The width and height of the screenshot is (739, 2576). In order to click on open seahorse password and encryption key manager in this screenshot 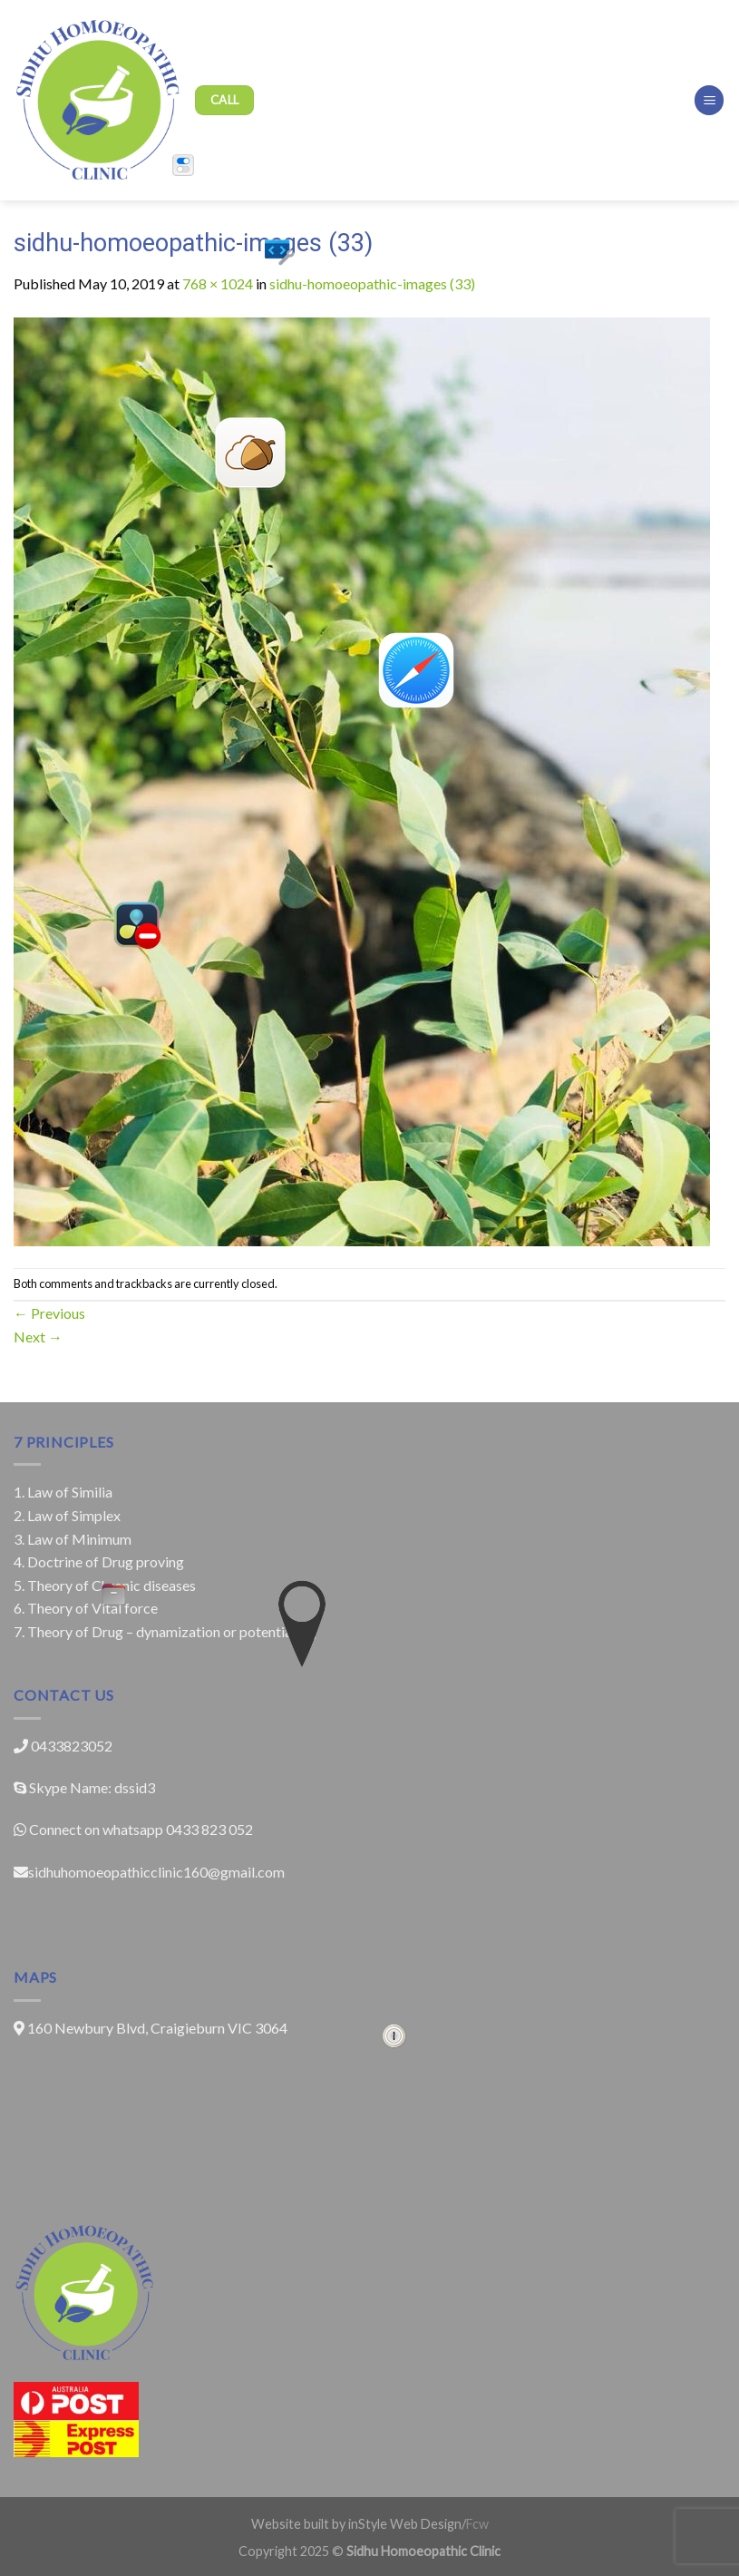, I will do `click(394, 2035)`.